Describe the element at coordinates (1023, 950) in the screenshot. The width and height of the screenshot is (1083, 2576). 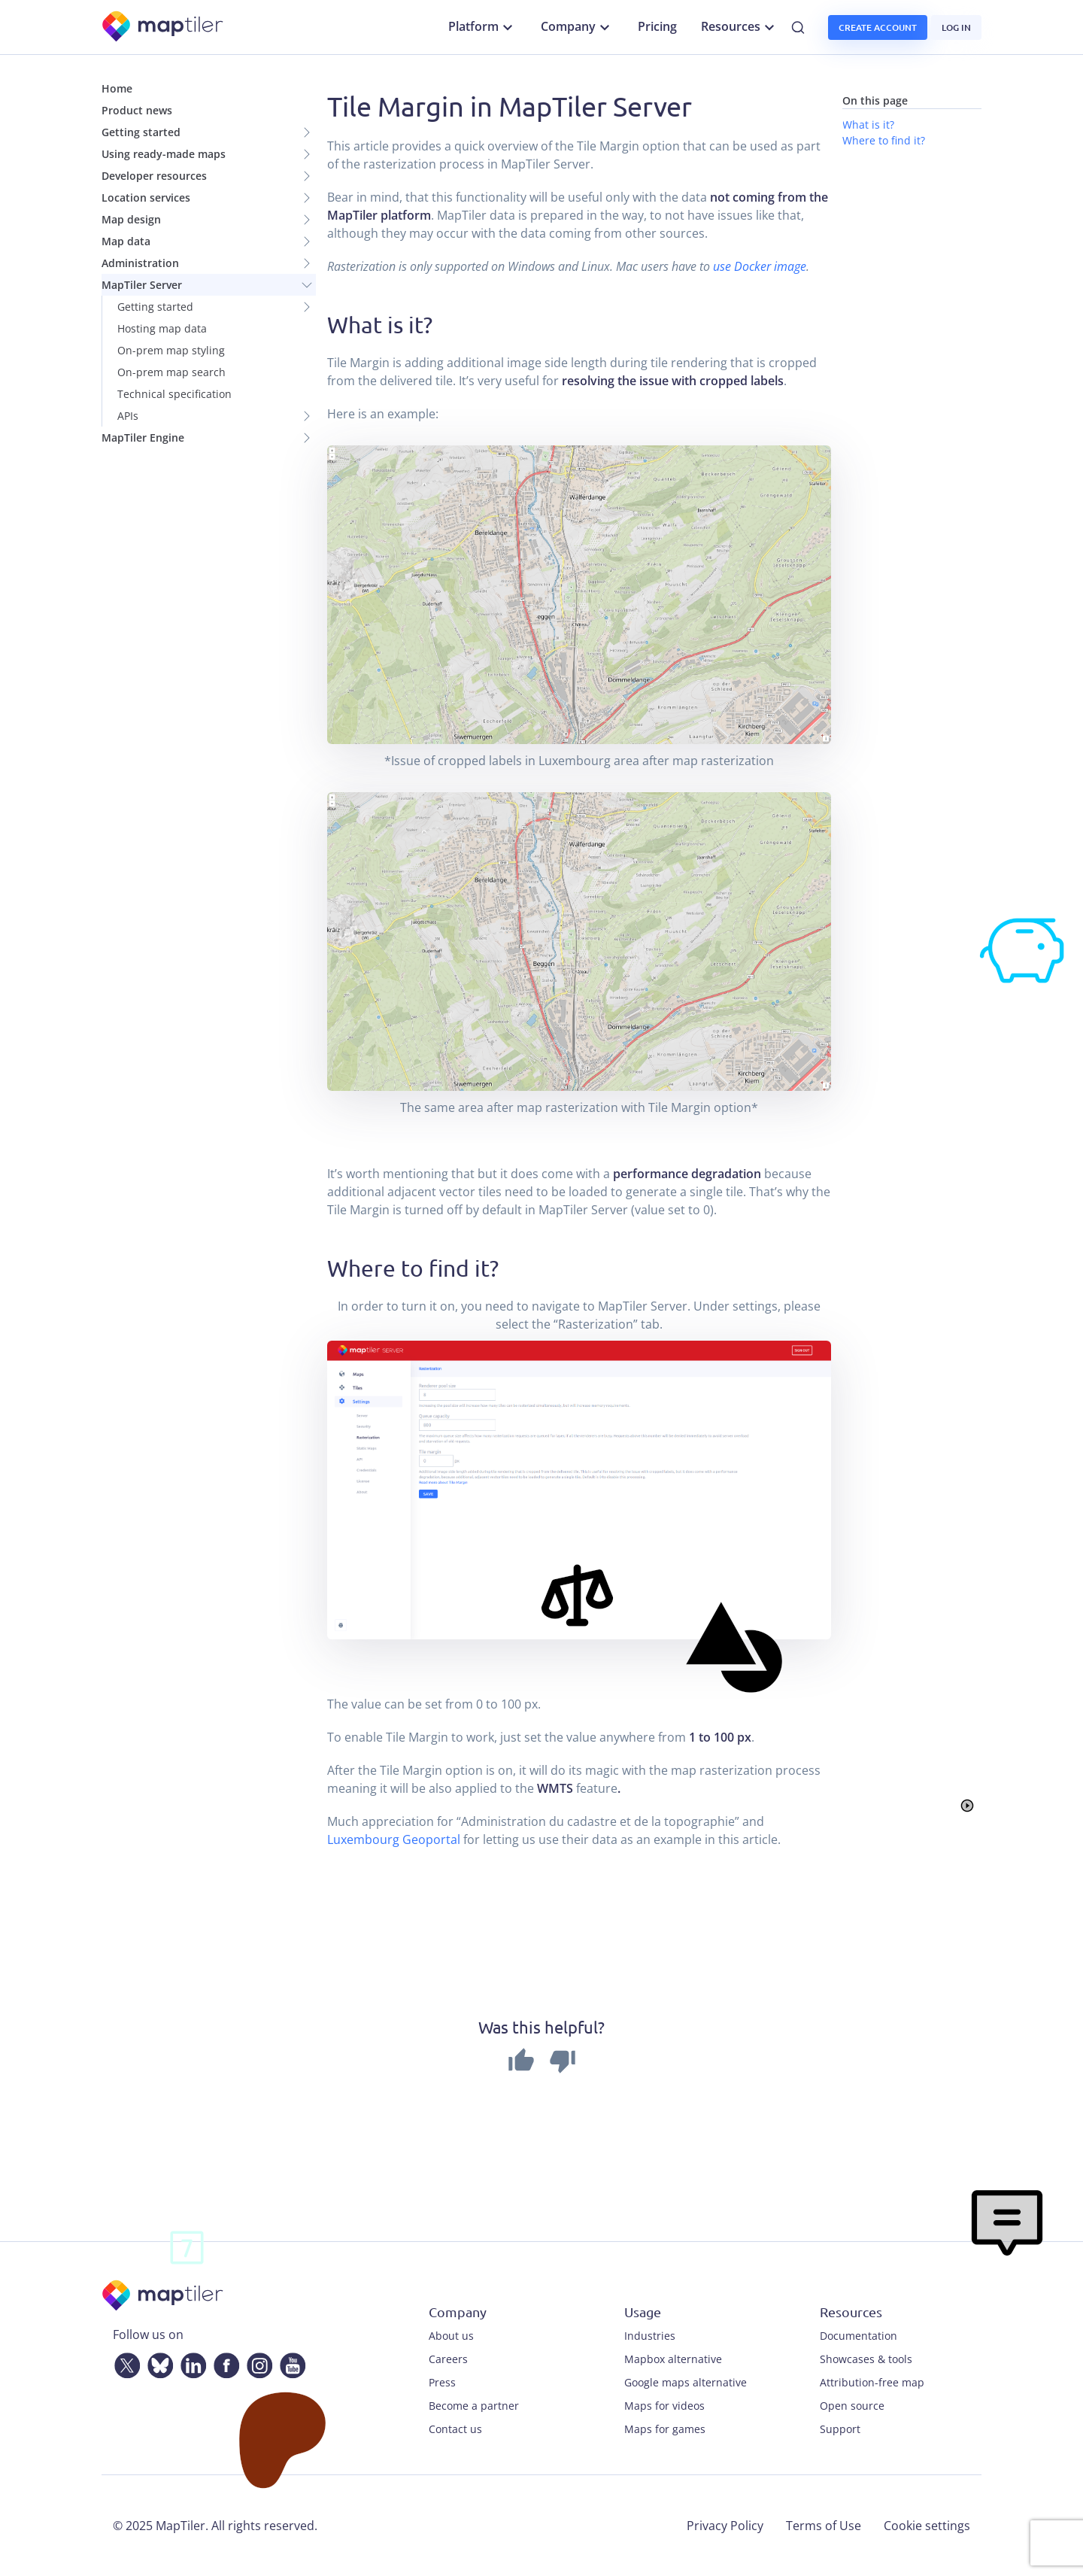
I see `access savings or budget features` at that location.